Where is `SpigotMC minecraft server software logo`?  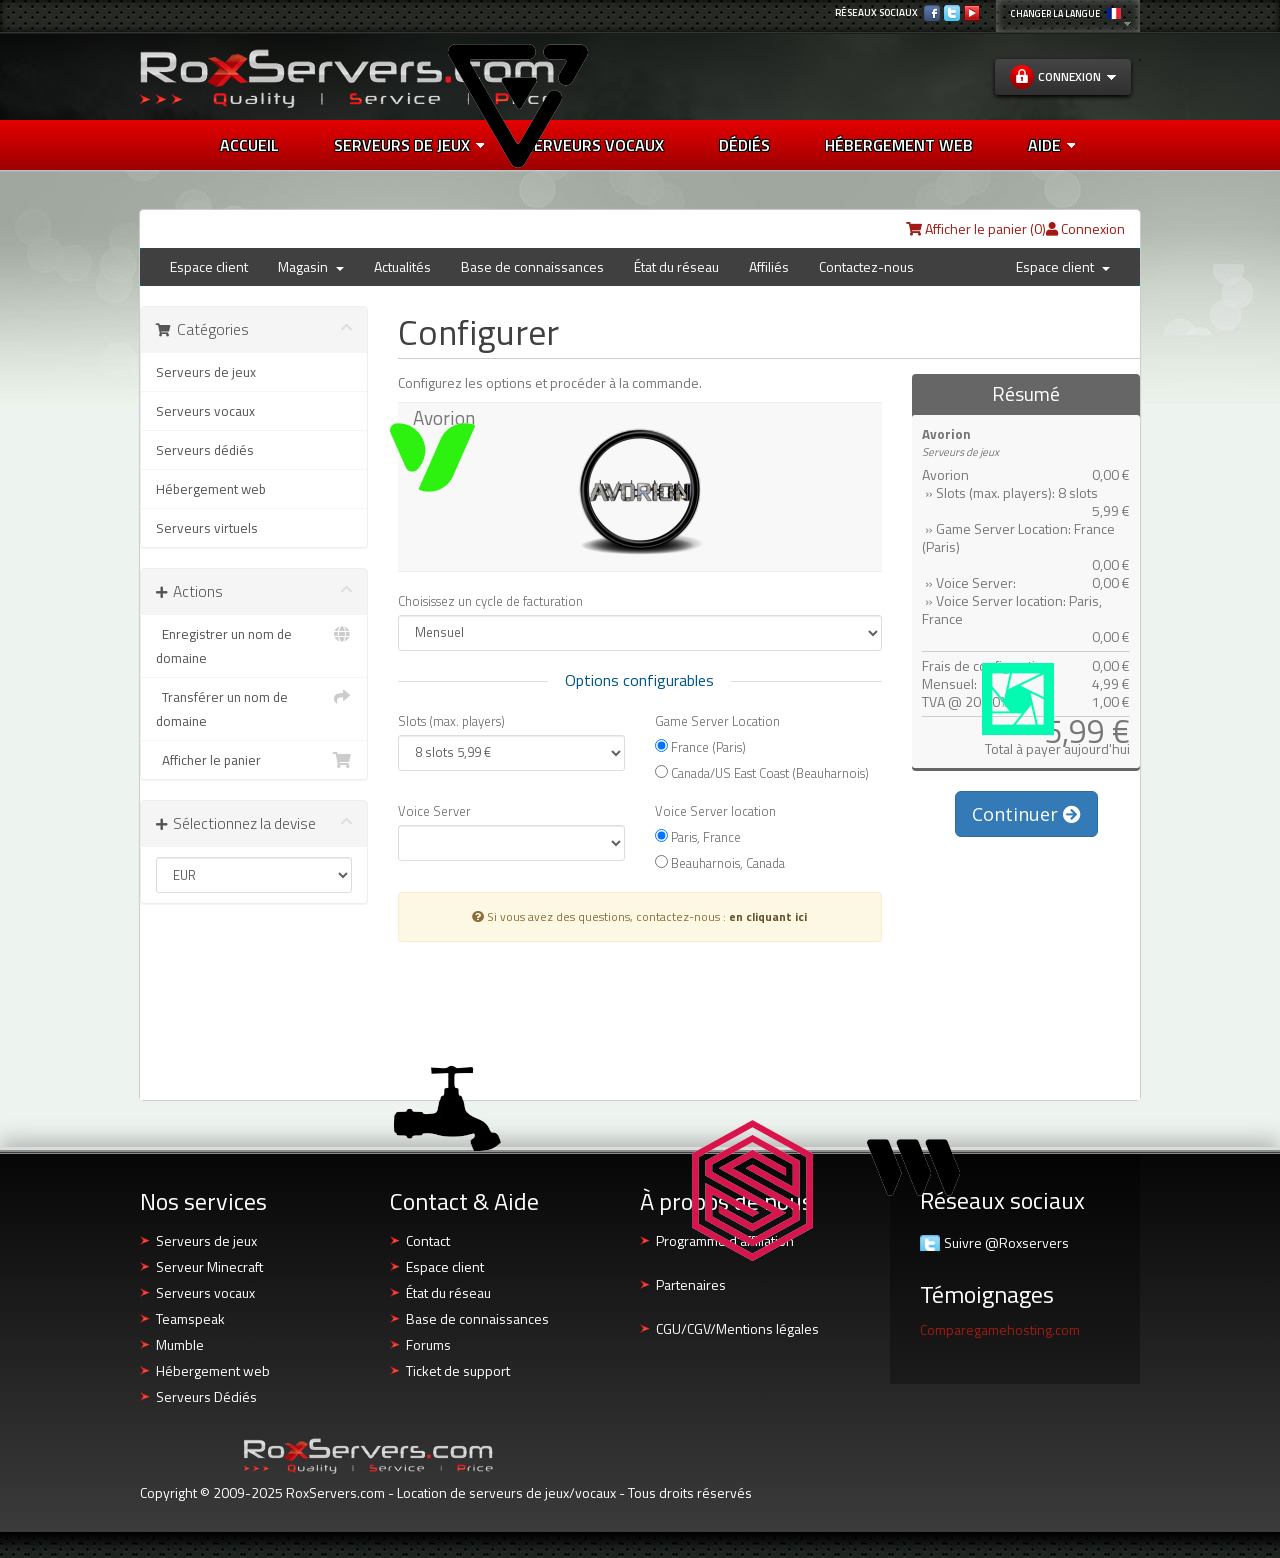
SpigotMC minecraft server software logo is located at coordinates (447, 1108).